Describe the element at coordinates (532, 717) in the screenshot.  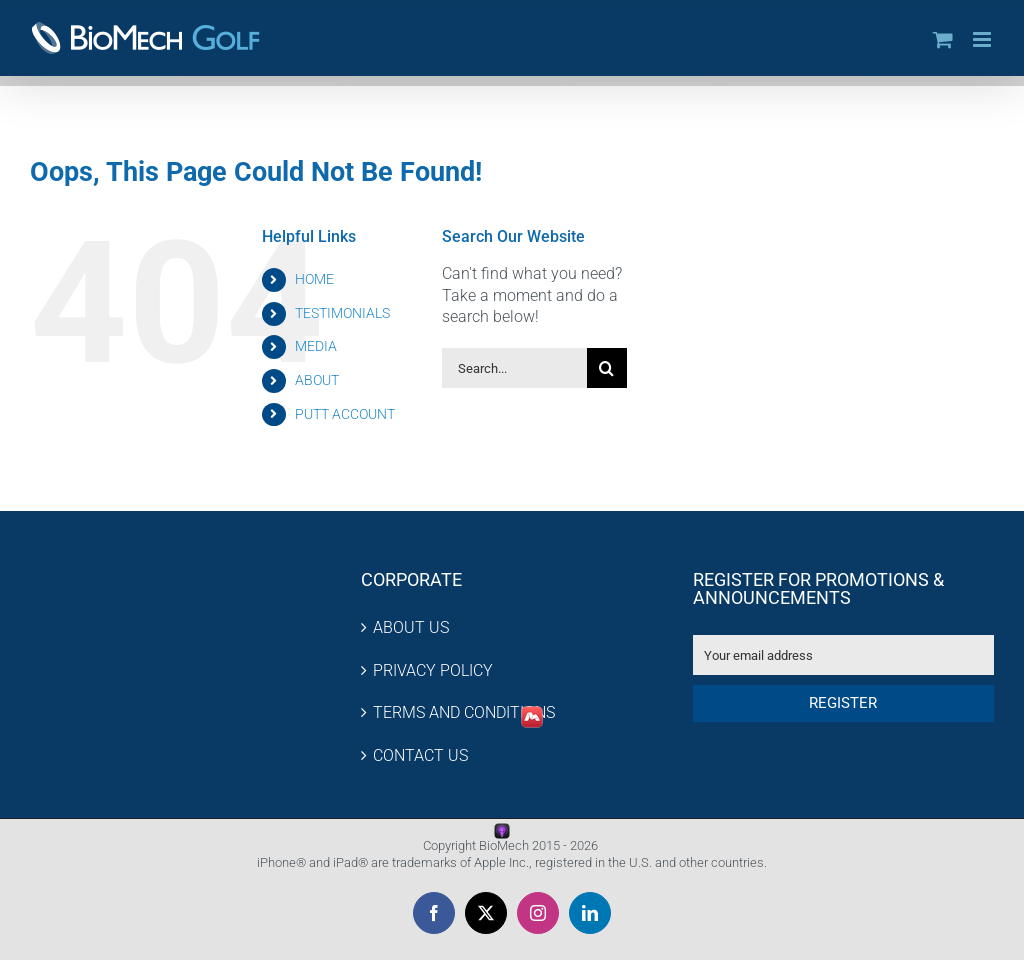
I see `open master pdf editor application` at that location.